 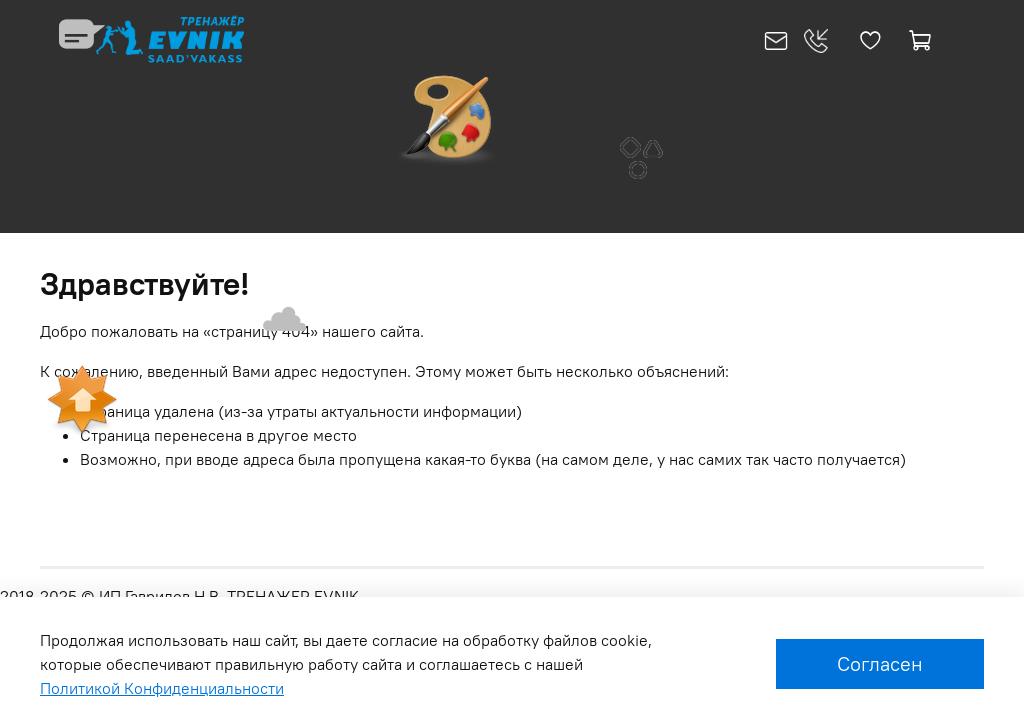 What do you see at coordinates (82, 34) in the screenshot?
I see `toggle subtitles or closed captions` at bounding box center [82, 34].